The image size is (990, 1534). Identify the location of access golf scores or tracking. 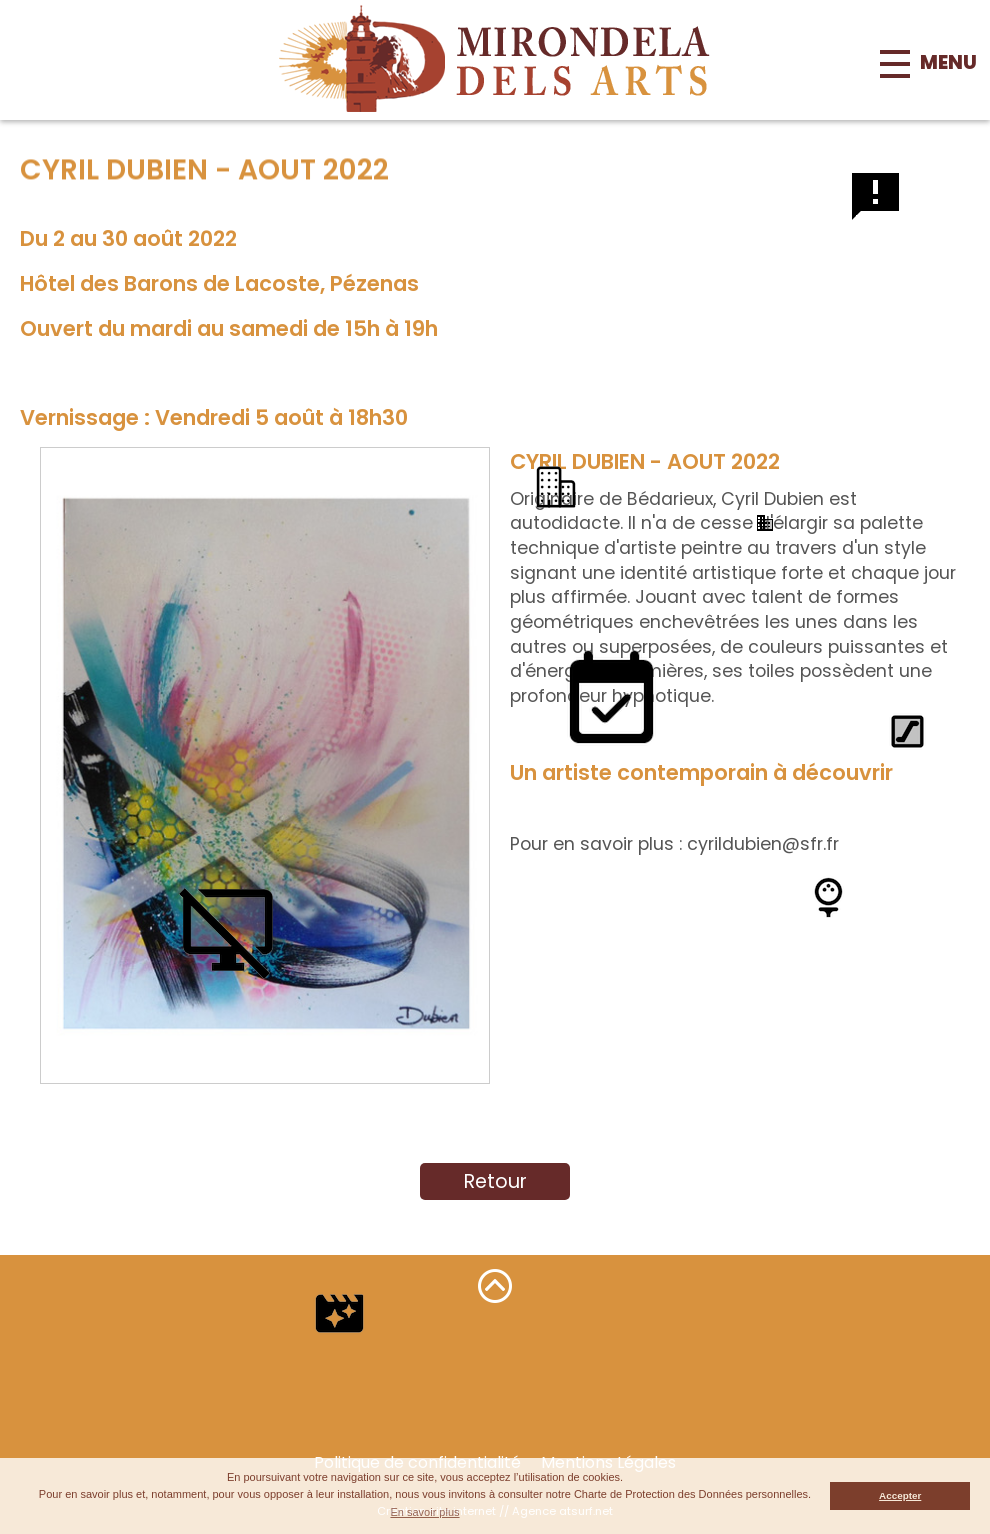
(828, 897).